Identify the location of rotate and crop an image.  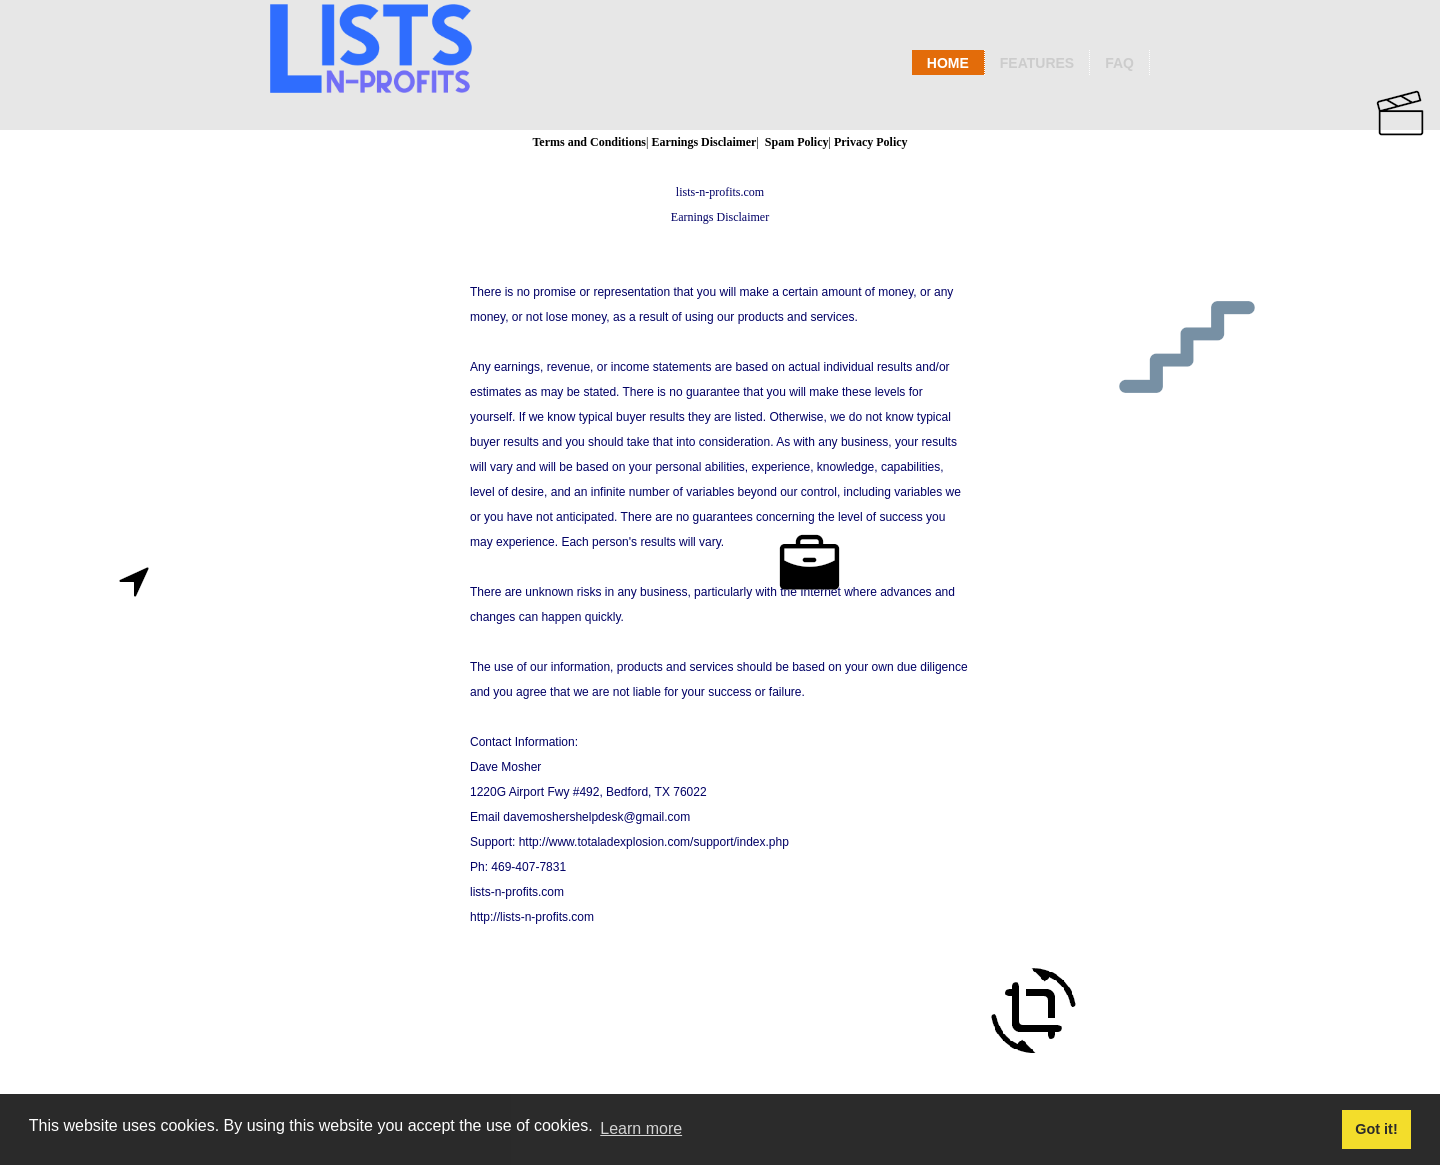
(1033, 1010).